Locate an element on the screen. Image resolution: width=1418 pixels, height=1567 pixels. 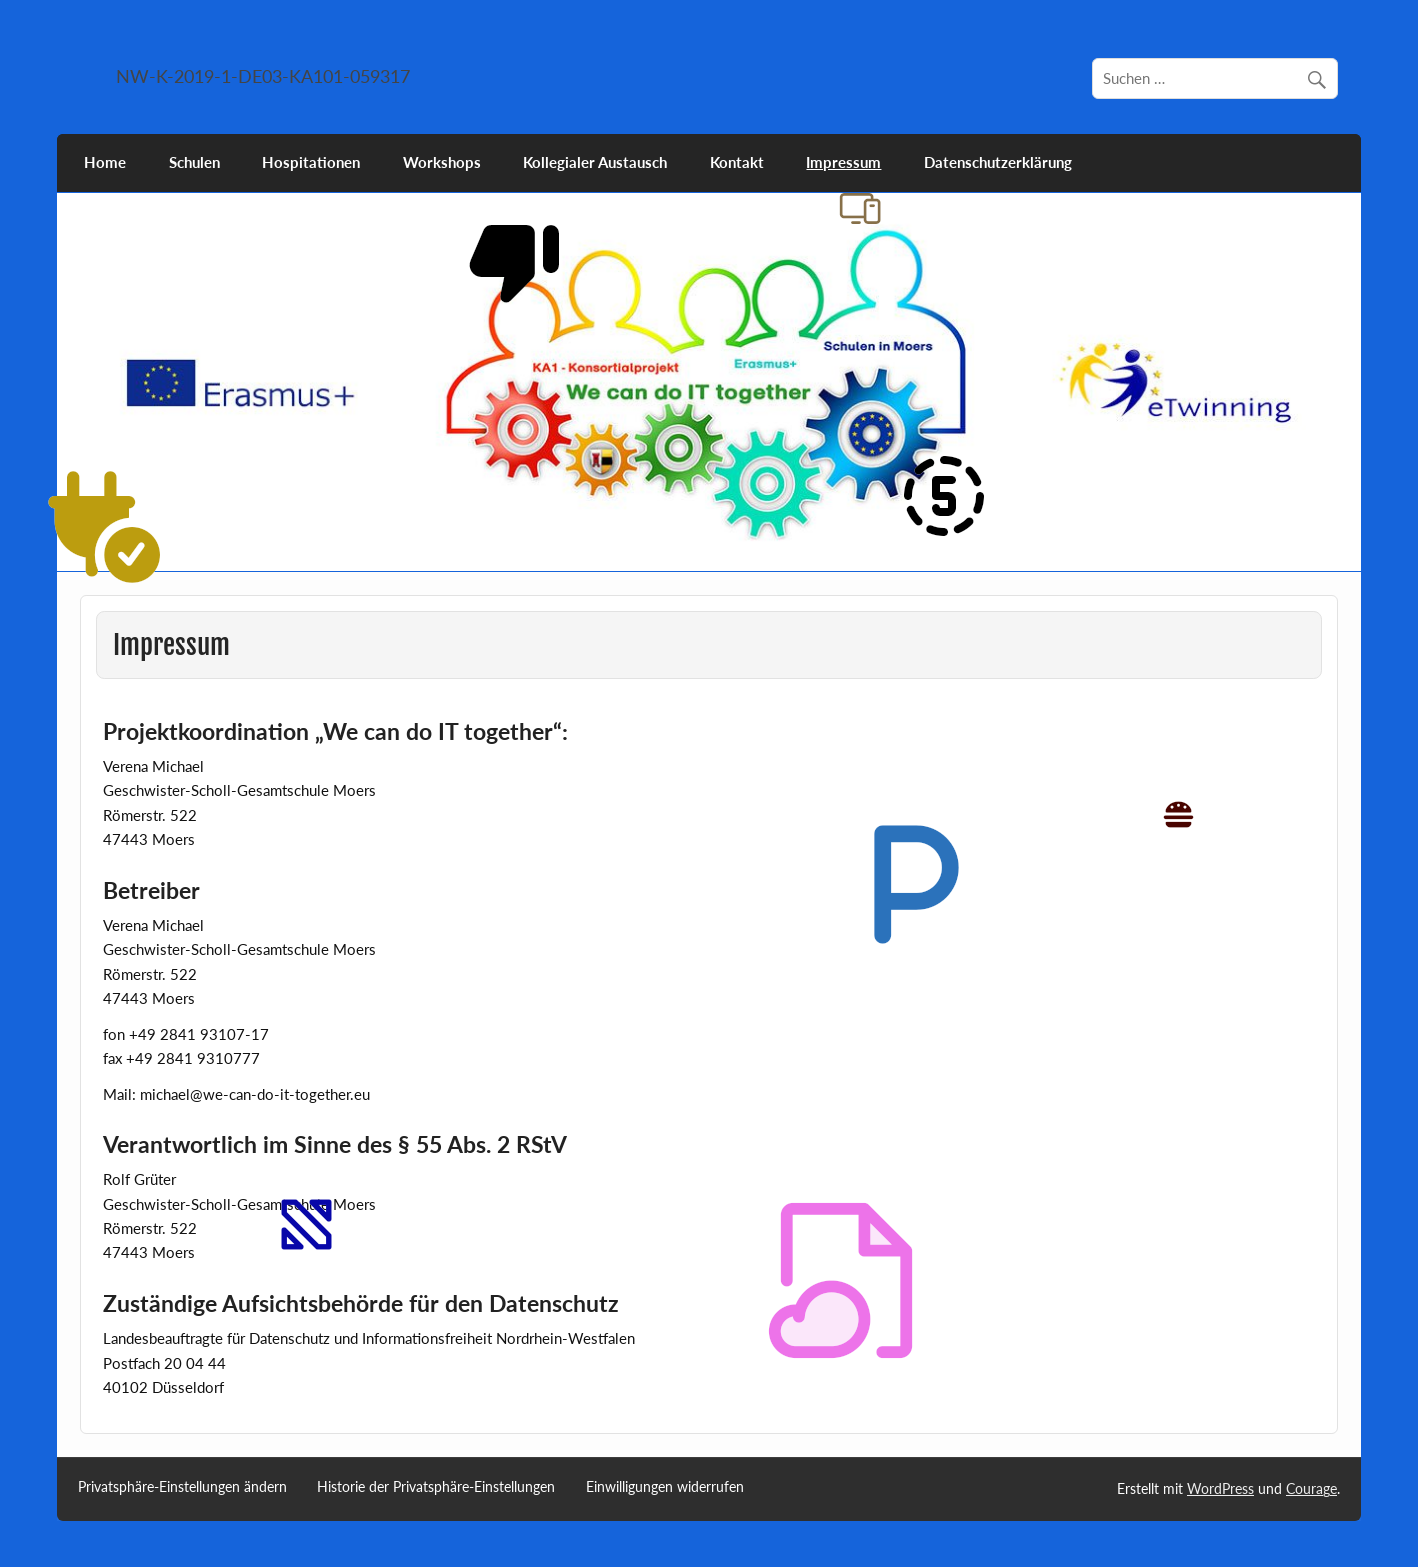
access cloud-stored files is located at coordinates (846, 1280).